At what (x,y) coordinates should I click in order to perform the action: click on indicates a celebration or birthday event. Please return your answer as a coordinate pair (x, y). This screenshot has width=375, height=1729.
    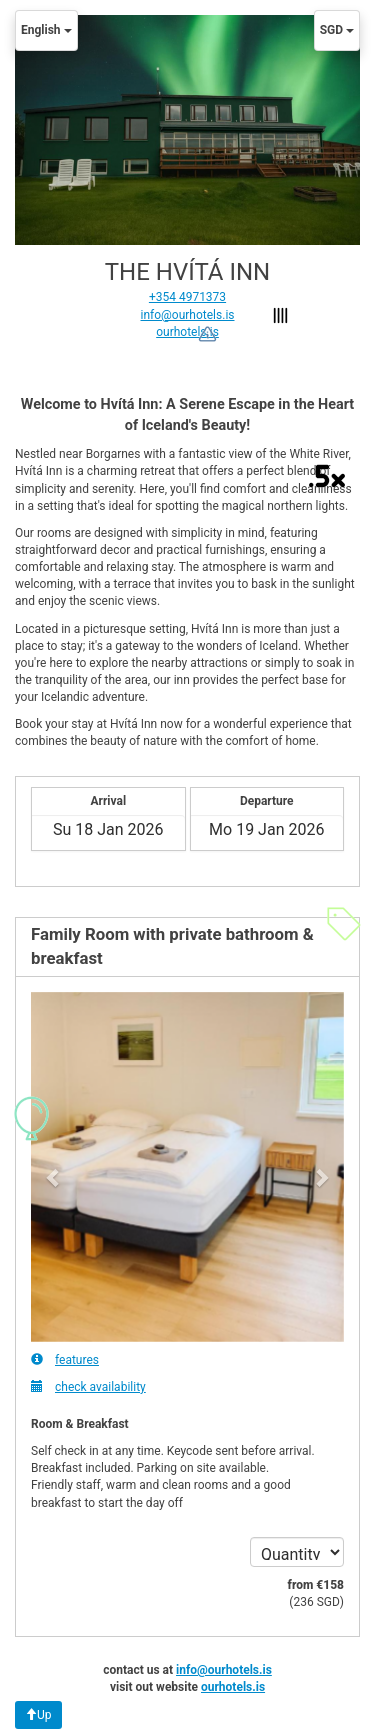
    Looking at the image, I should click on (31, 1118).